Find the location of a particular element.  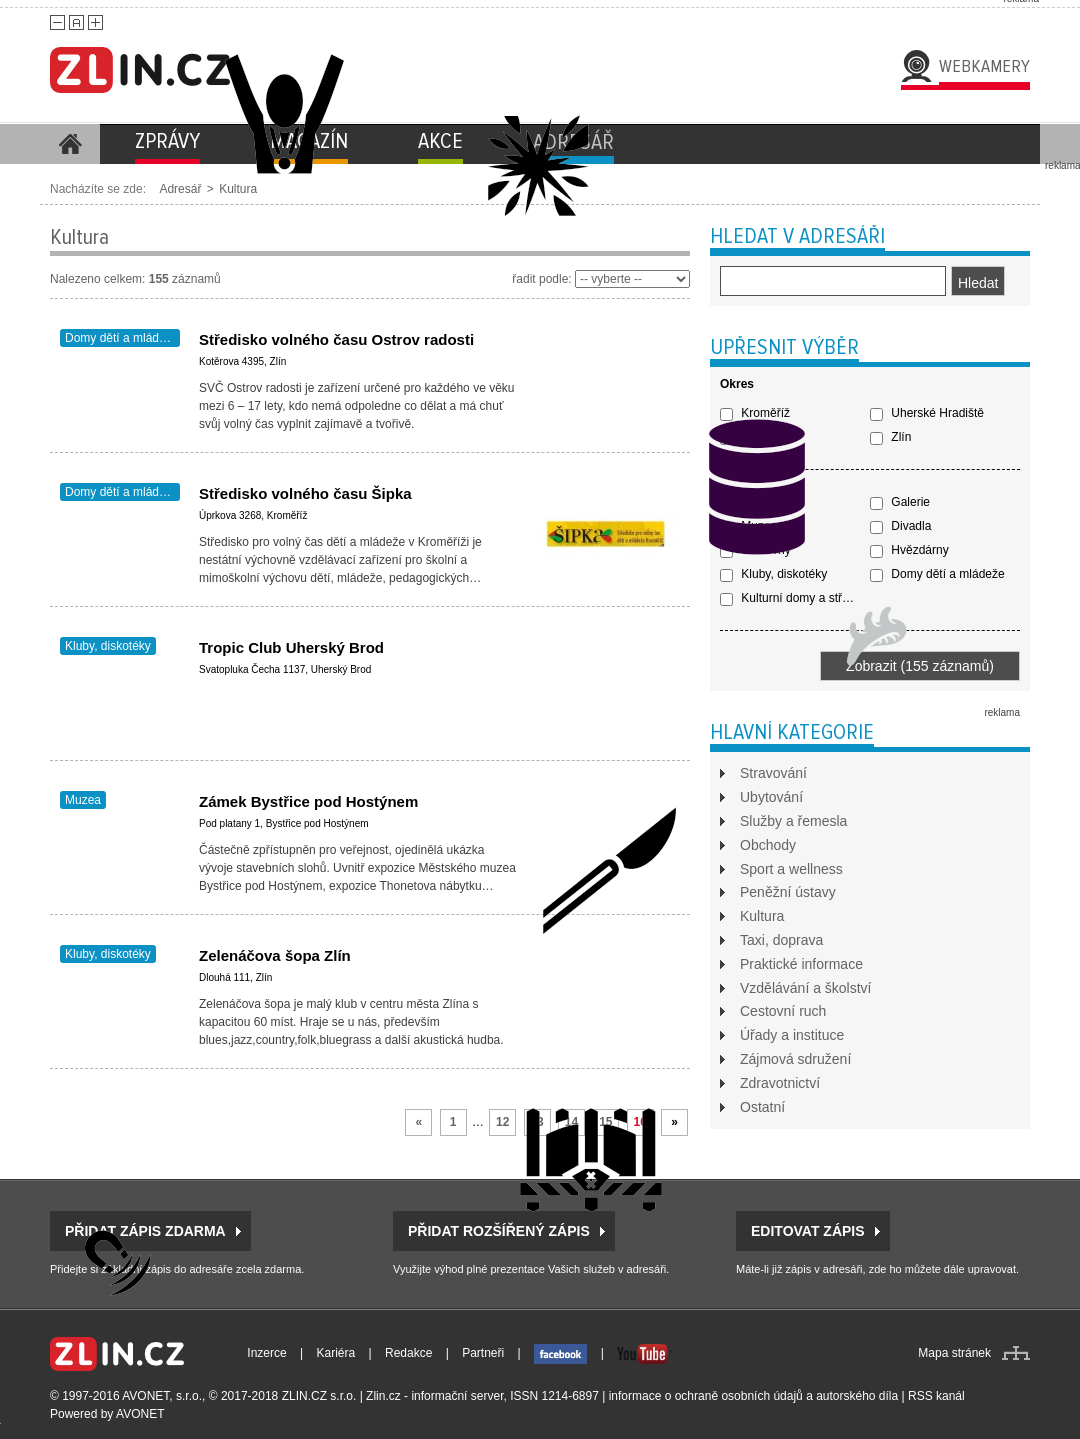

access surgical or medical tools is located at coordinates (610, 874).